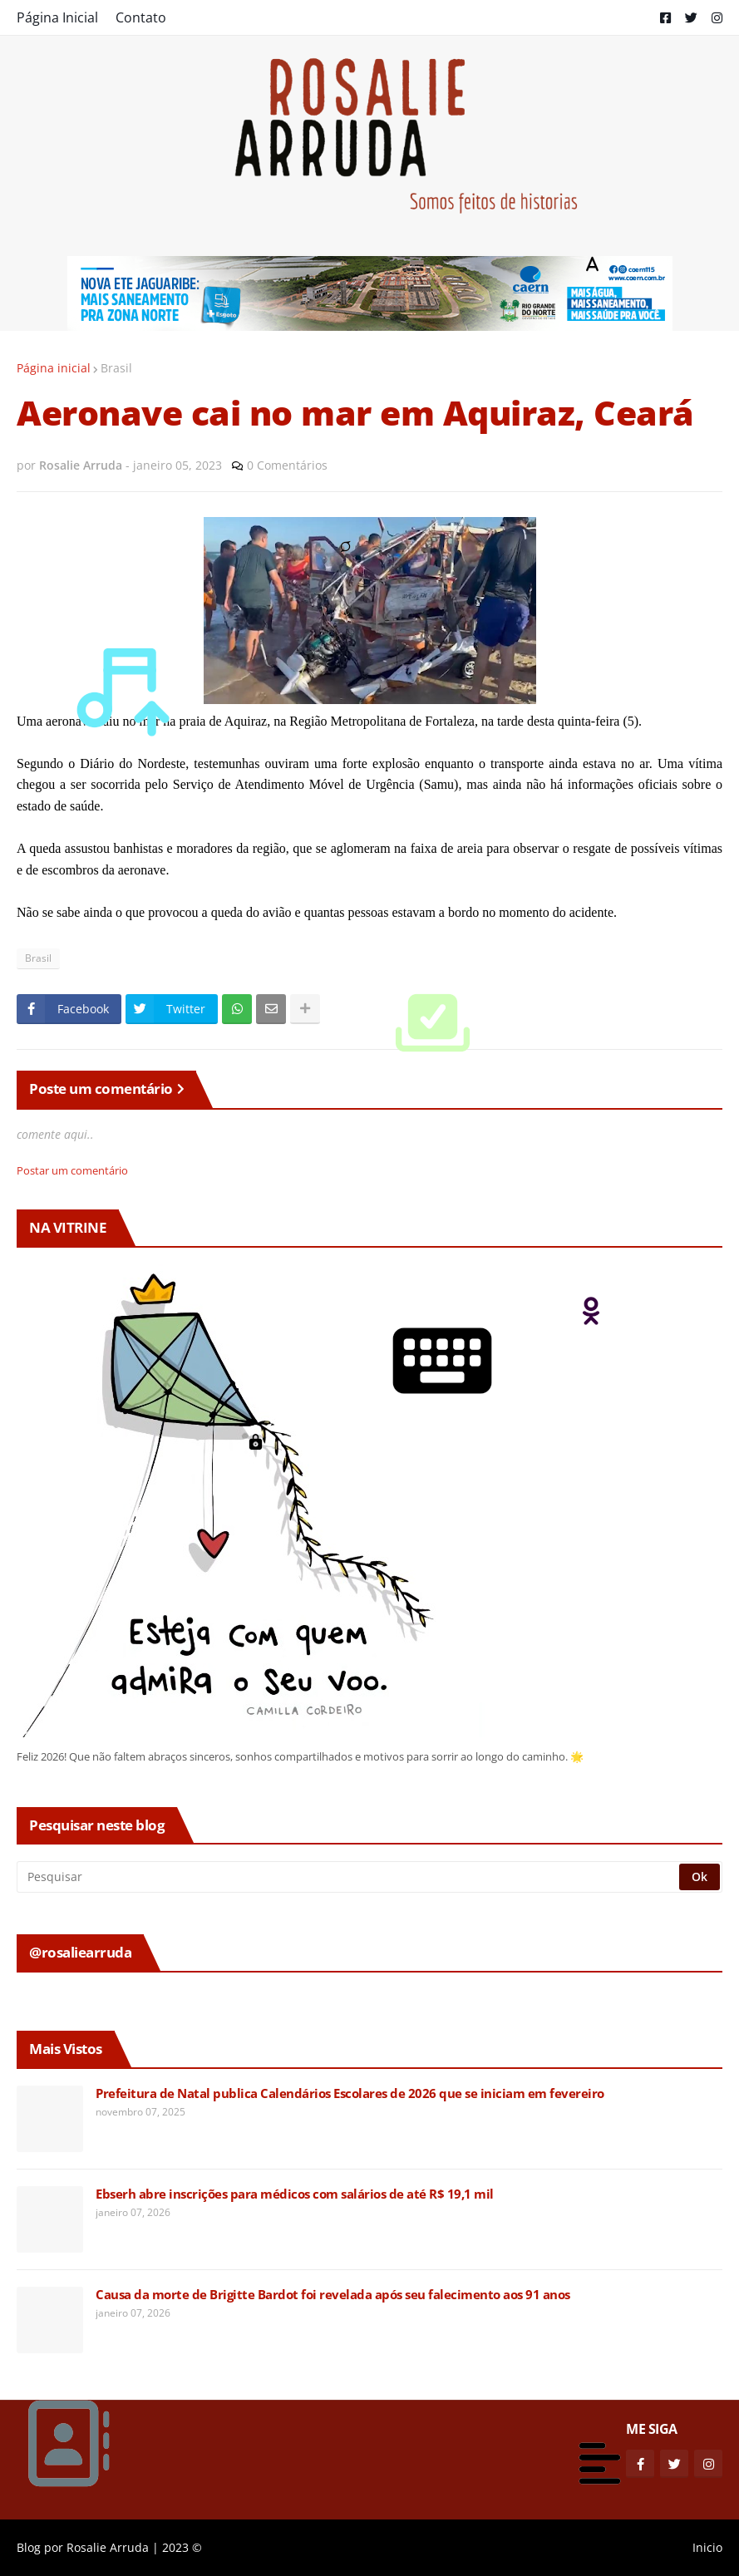 This screenshot has height=2576, width=739. Describe the element at coordinates (591, 1311) in the screenshot. I see `open odnoklassniki social network` at that location.